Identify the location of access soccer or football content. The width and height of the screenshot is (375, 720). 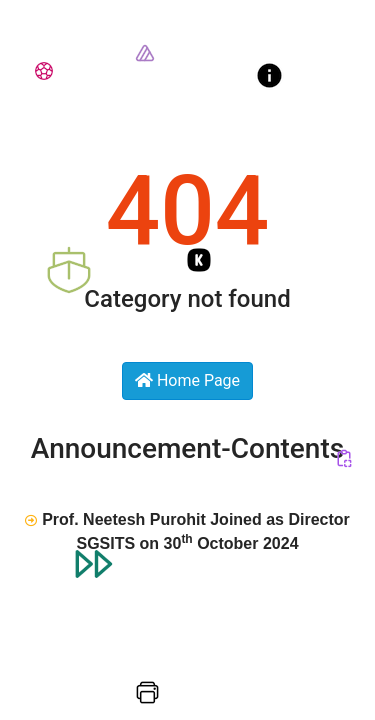
(44, 71).